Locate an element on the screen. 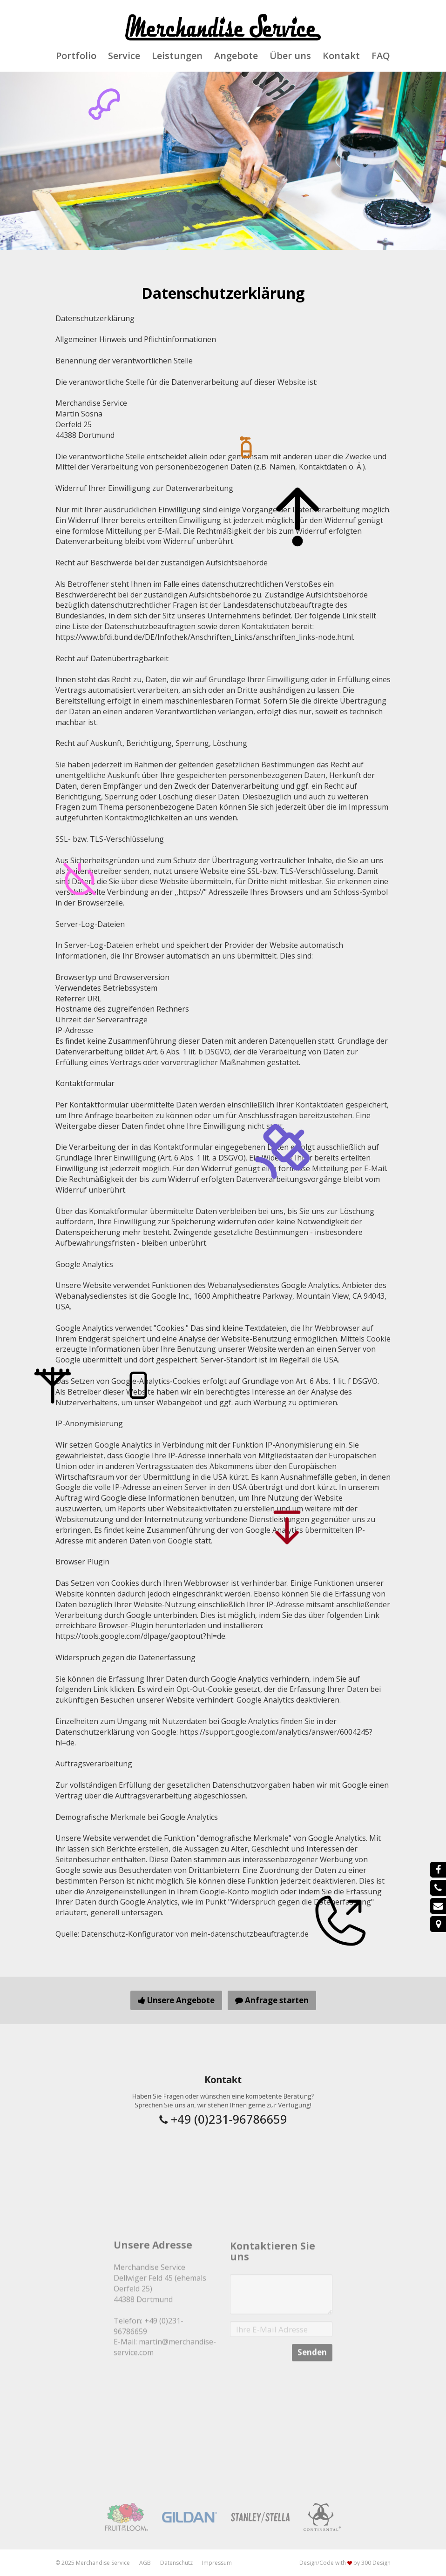  access satellite connection settings is located at coordinates (282, 1151).